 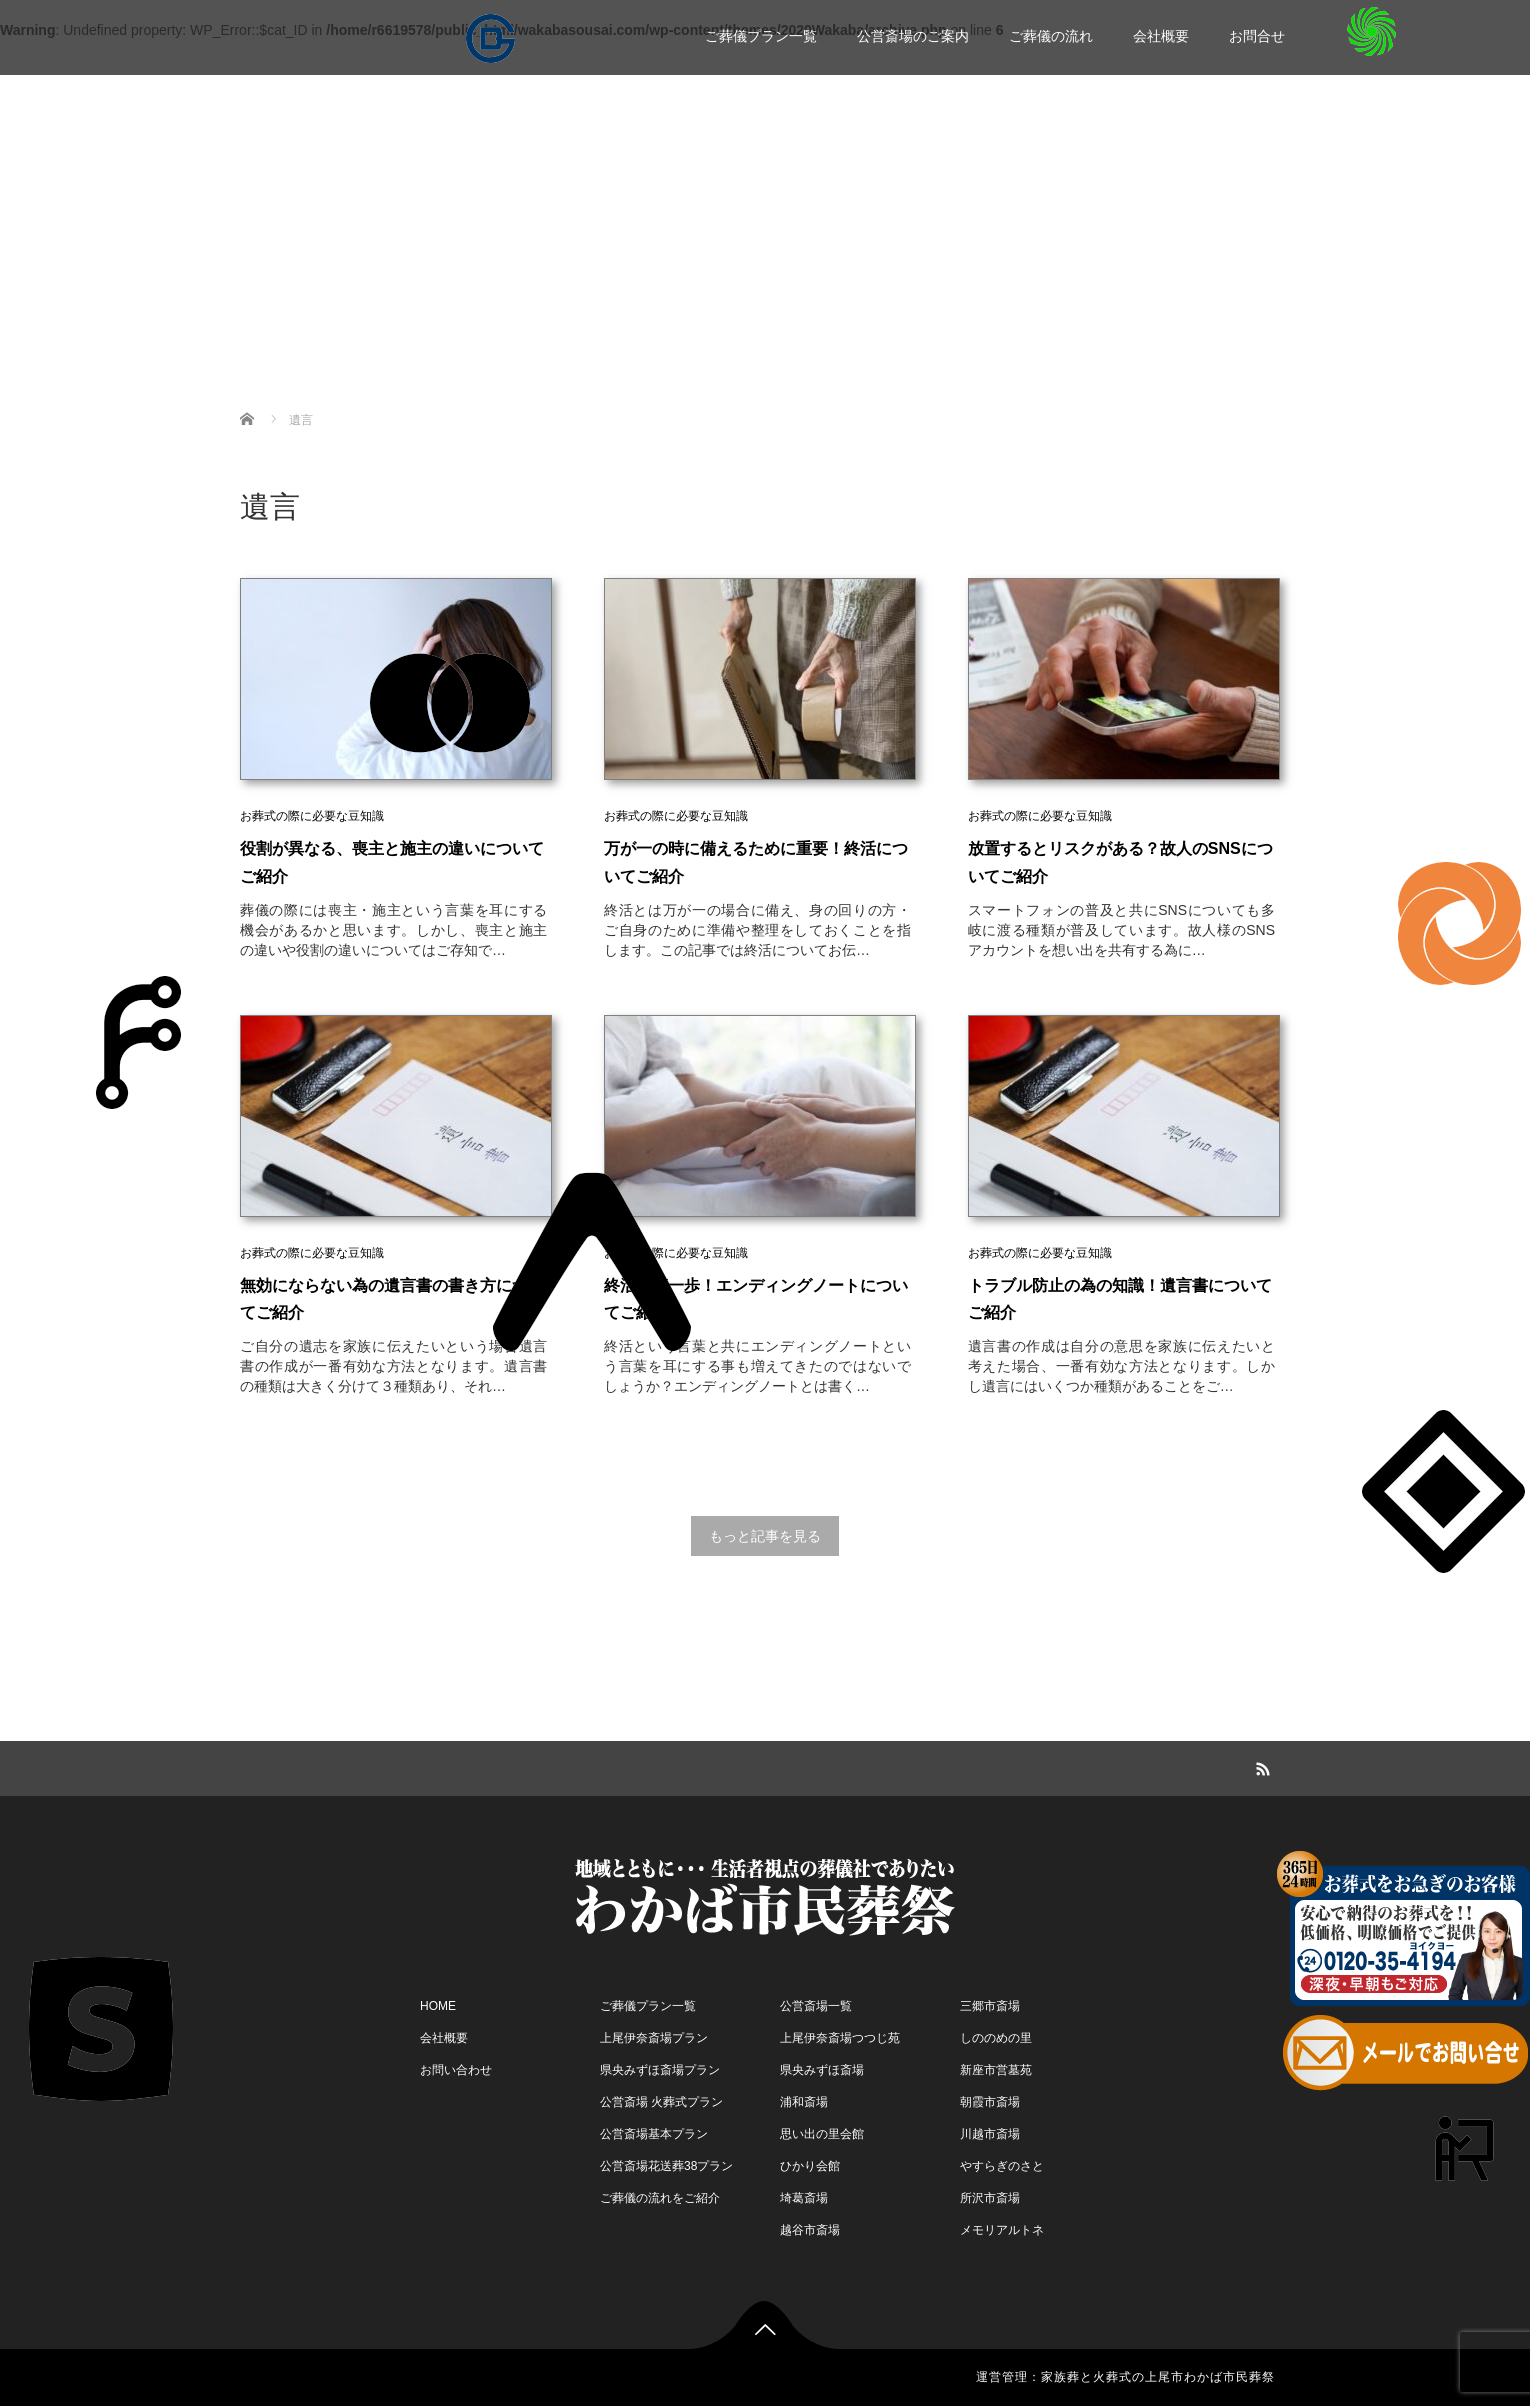 What do you see at coordinates (592, 1262) in the screenshot?
I see `expo development platform logo` at bounding box center [592, 1262].